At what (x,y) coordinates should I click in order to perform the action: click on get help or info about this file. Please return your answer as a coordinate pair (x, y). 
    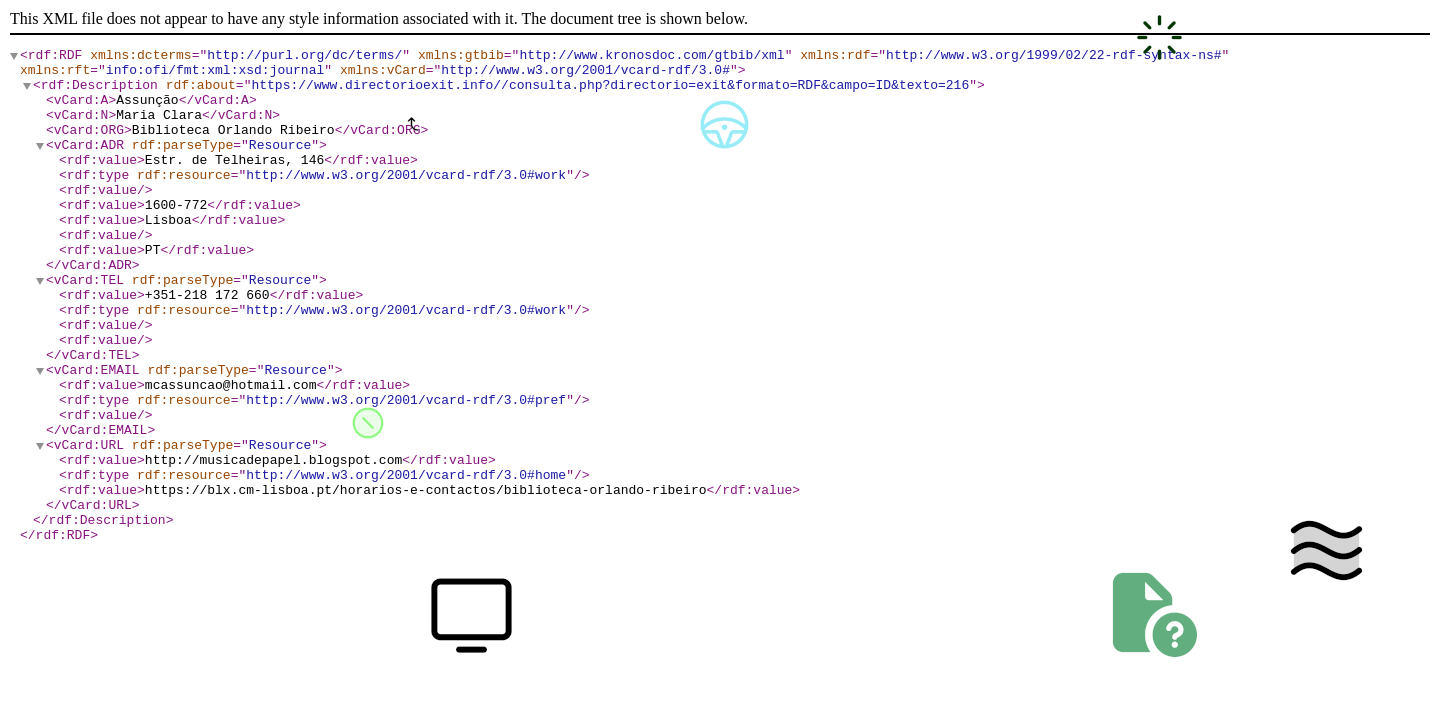
    Looking at the image, I should click on (1152, 612).